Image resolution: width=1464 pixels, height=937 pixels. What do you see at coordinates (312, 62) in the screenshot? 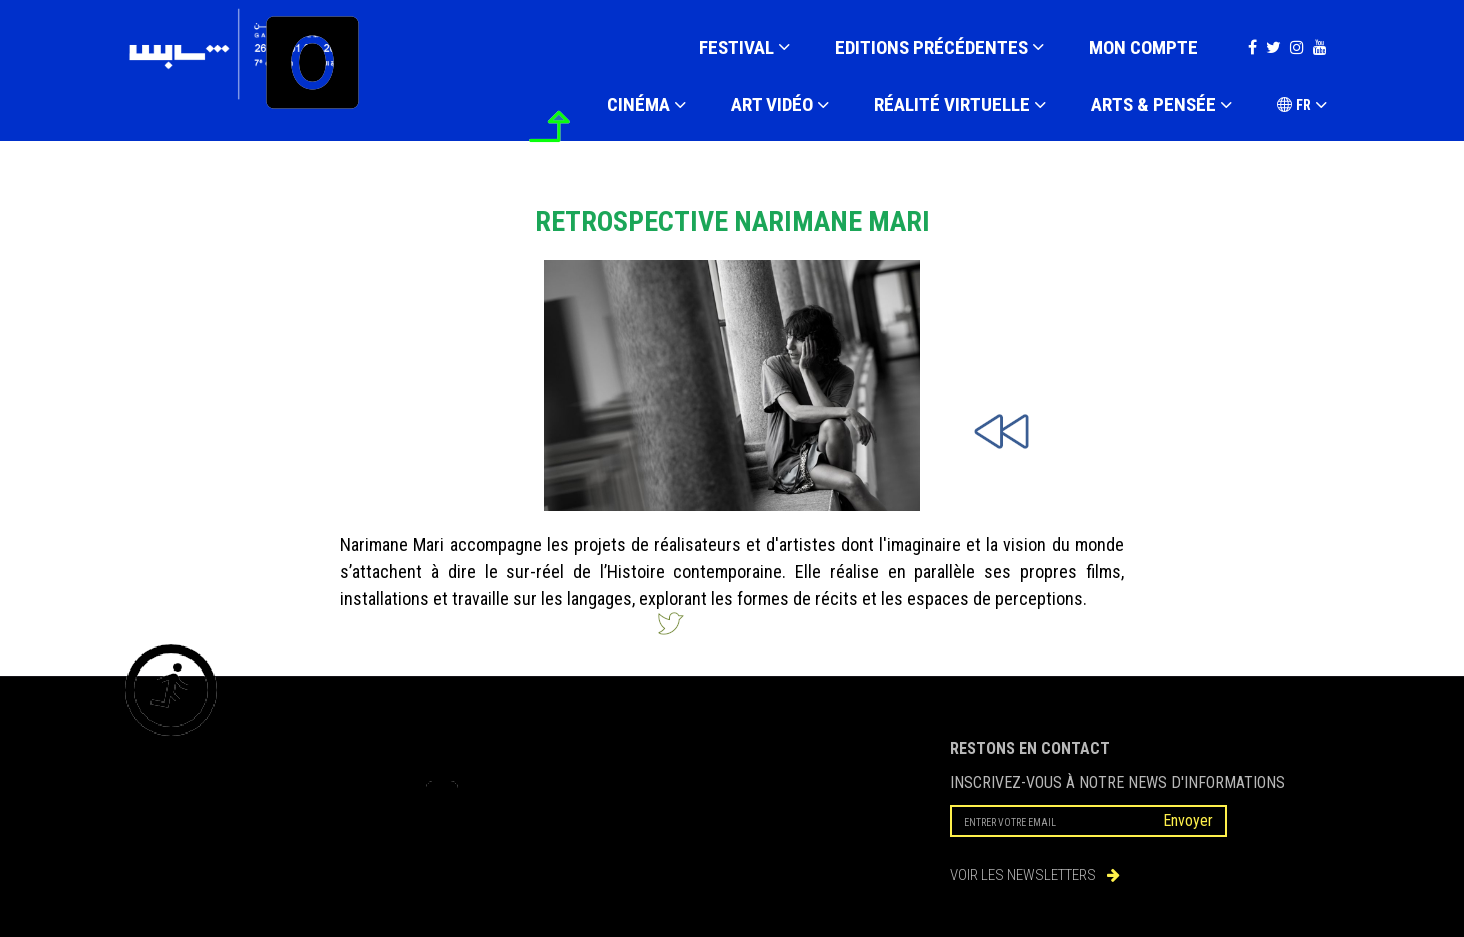
I see `indicates zero or no items` at bounding box center [312, 62].